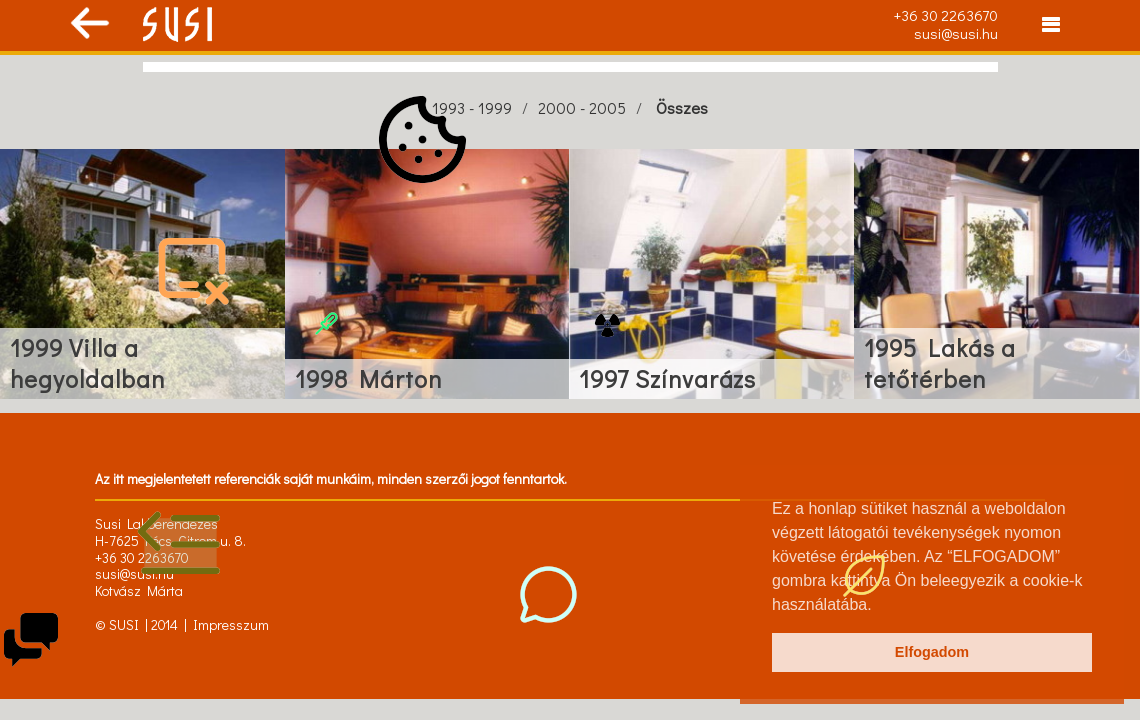 The width and height of the screenshot is (1140, 720). What do you see at coordinates (548, 594) in the screenshot?
I see `open chat or messaging` at bounding box center [548, 594].